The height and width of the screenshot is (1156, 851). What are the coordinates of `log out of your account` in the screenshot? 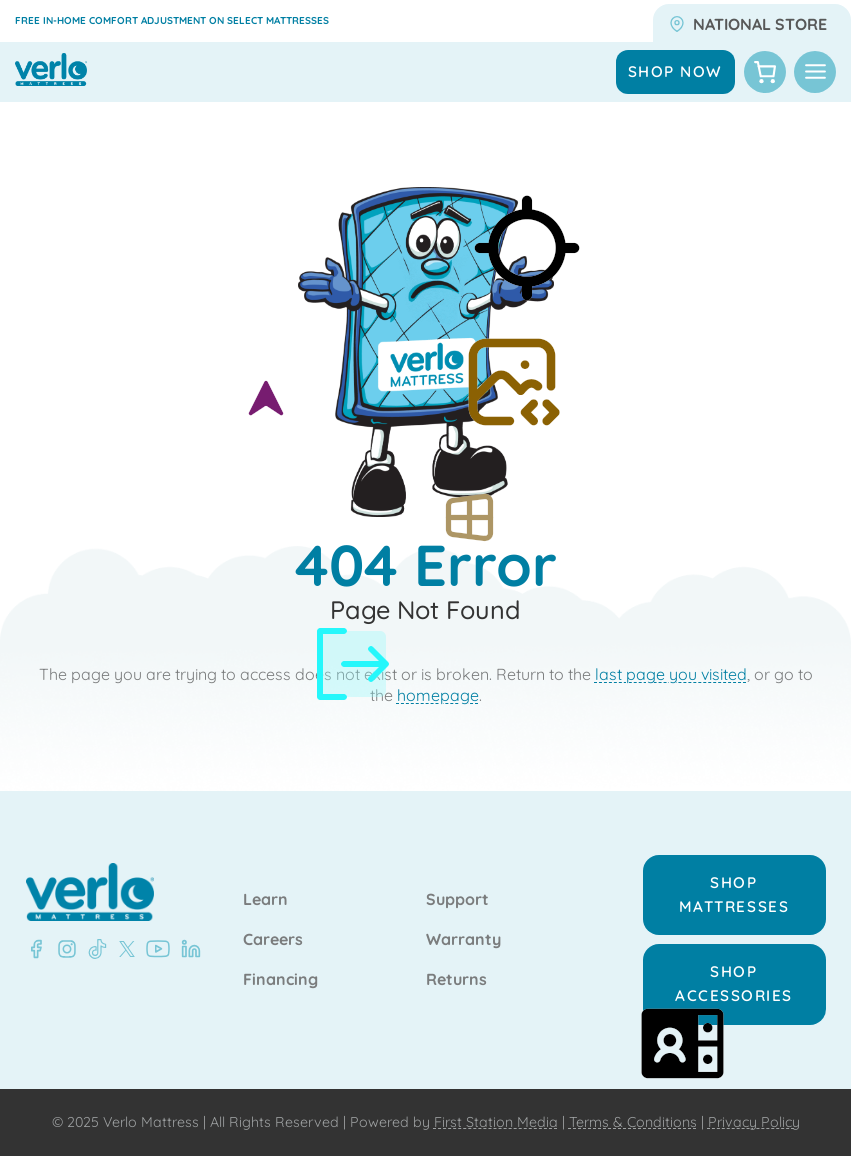 It's located at (350, 664).